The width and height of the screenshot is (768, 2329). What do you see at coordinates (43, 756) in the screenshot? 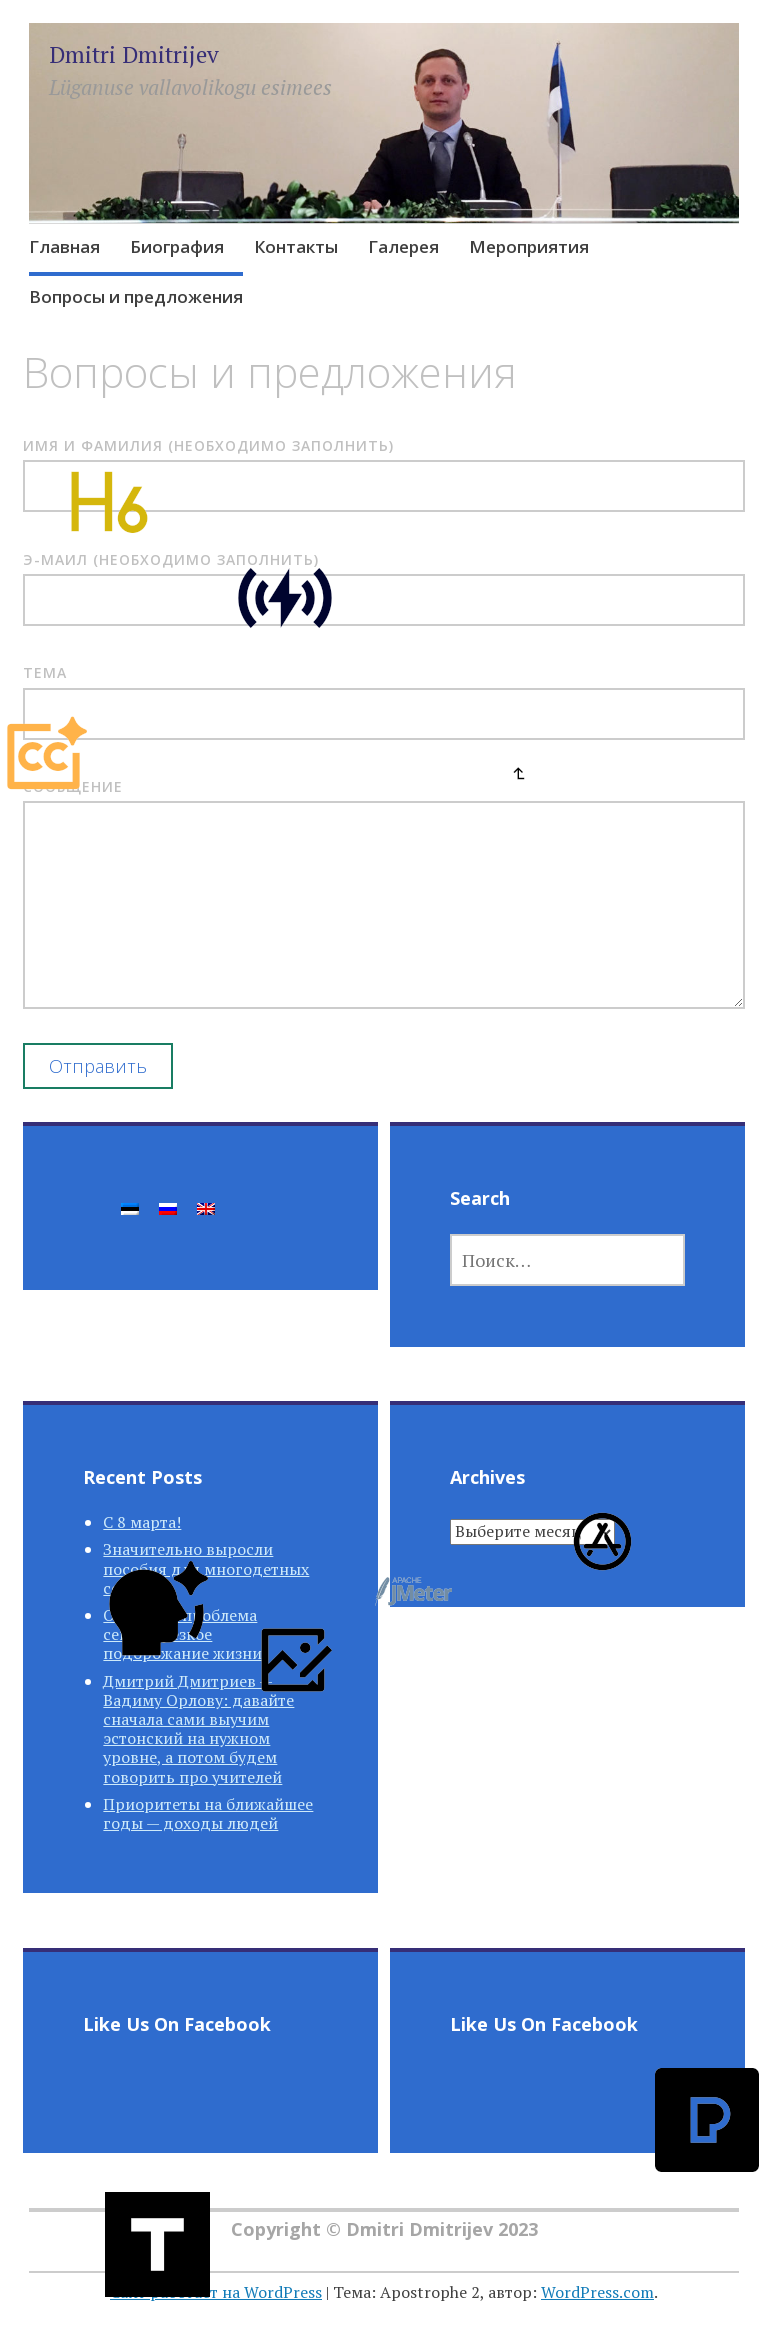
I see `enable AI-powered closed captions` at bounding box center [43, 756].